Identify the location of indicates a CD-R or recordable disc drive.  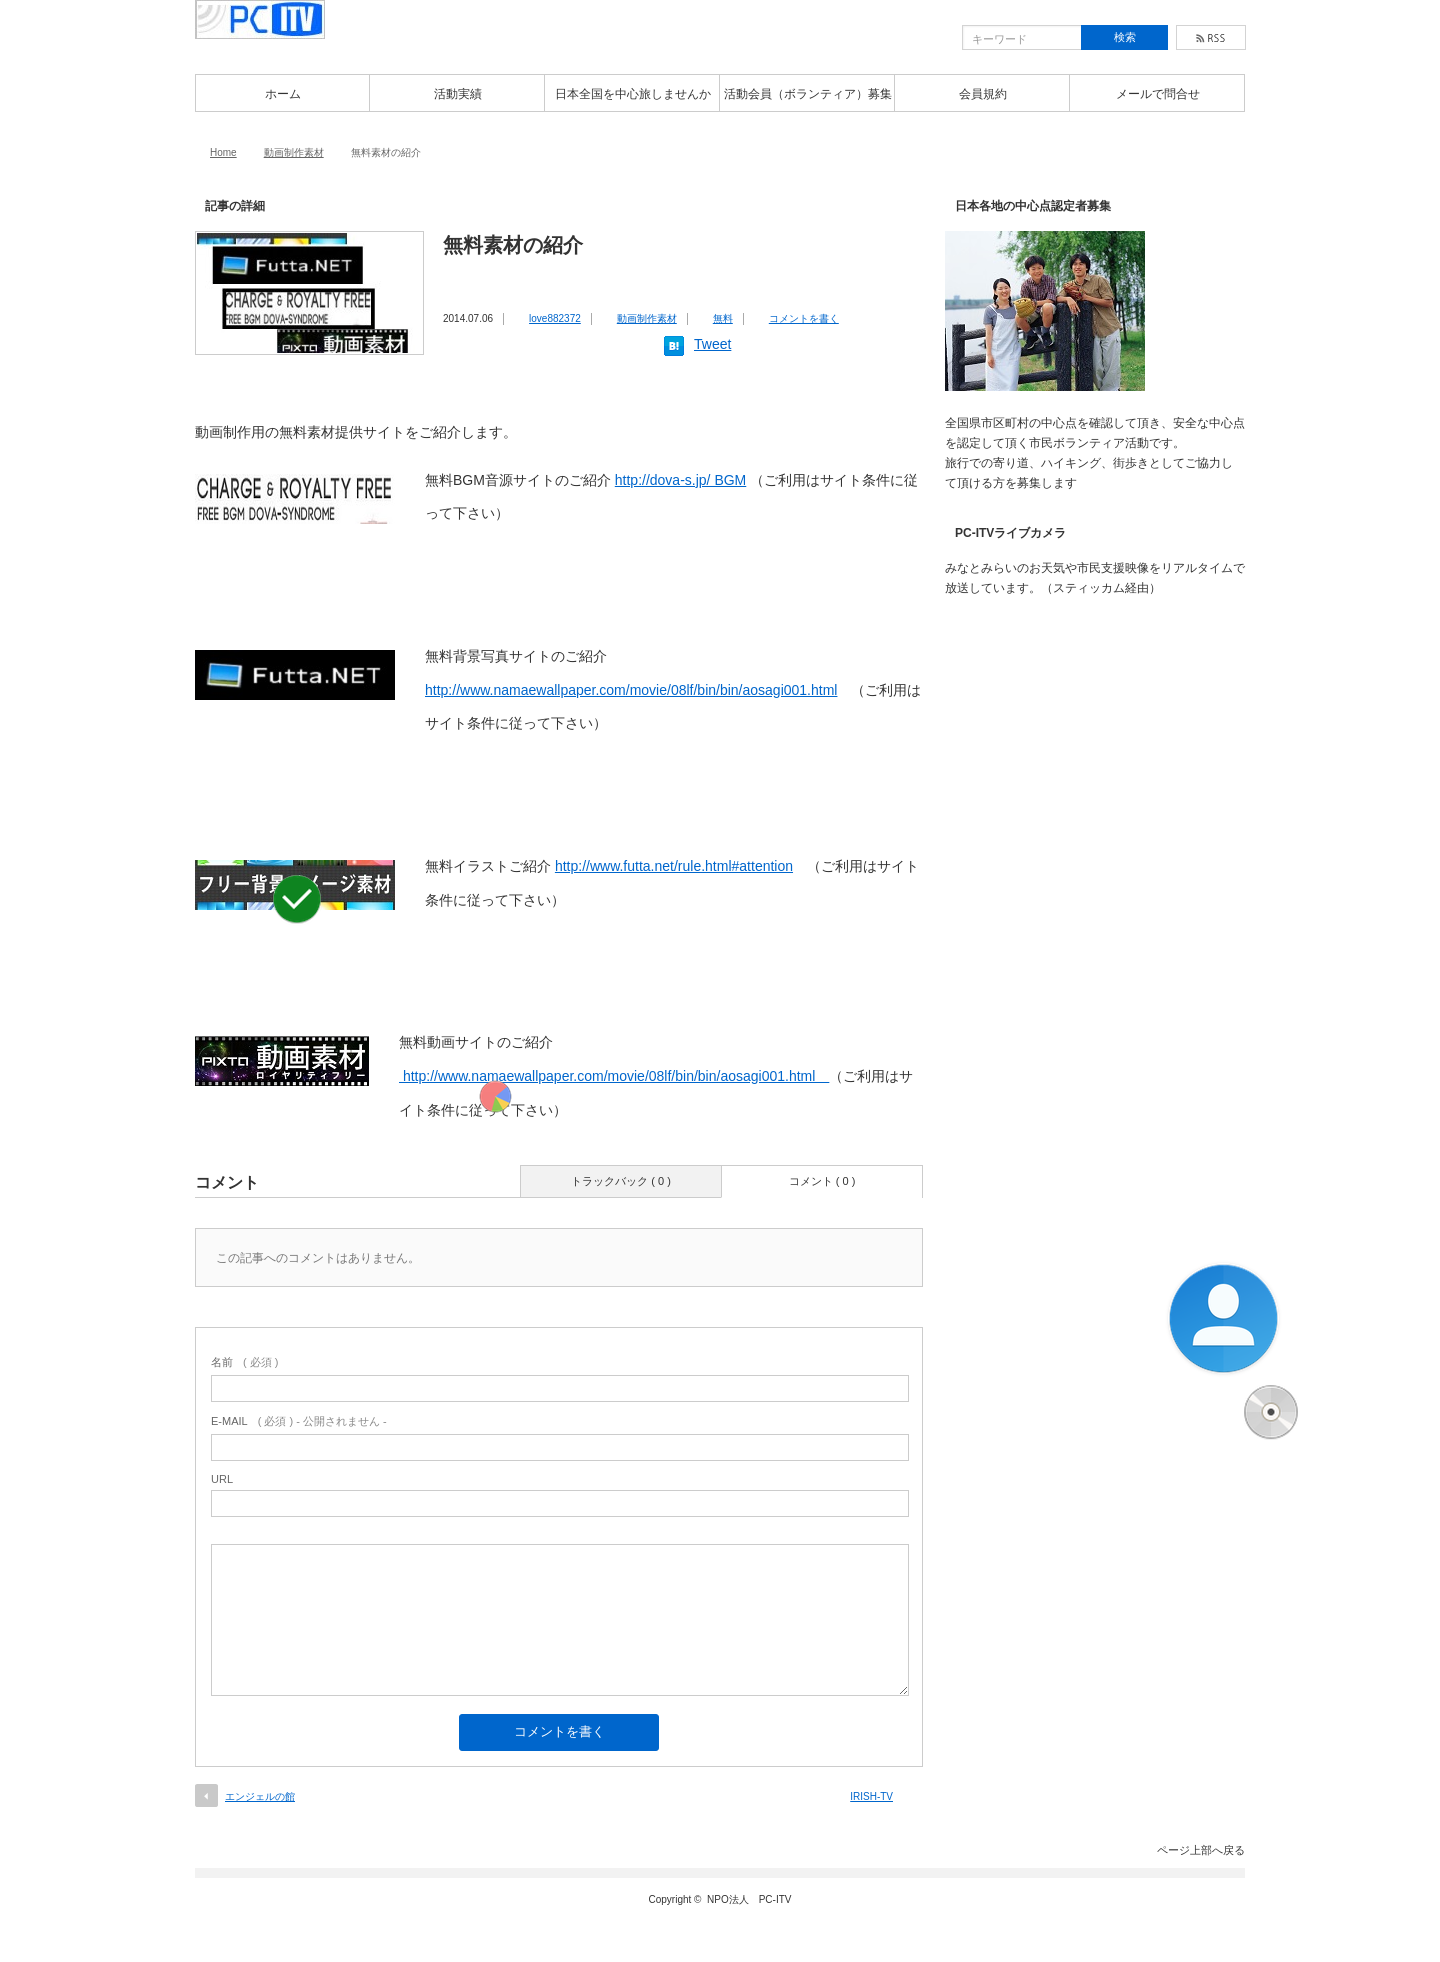
(1271, 1412).